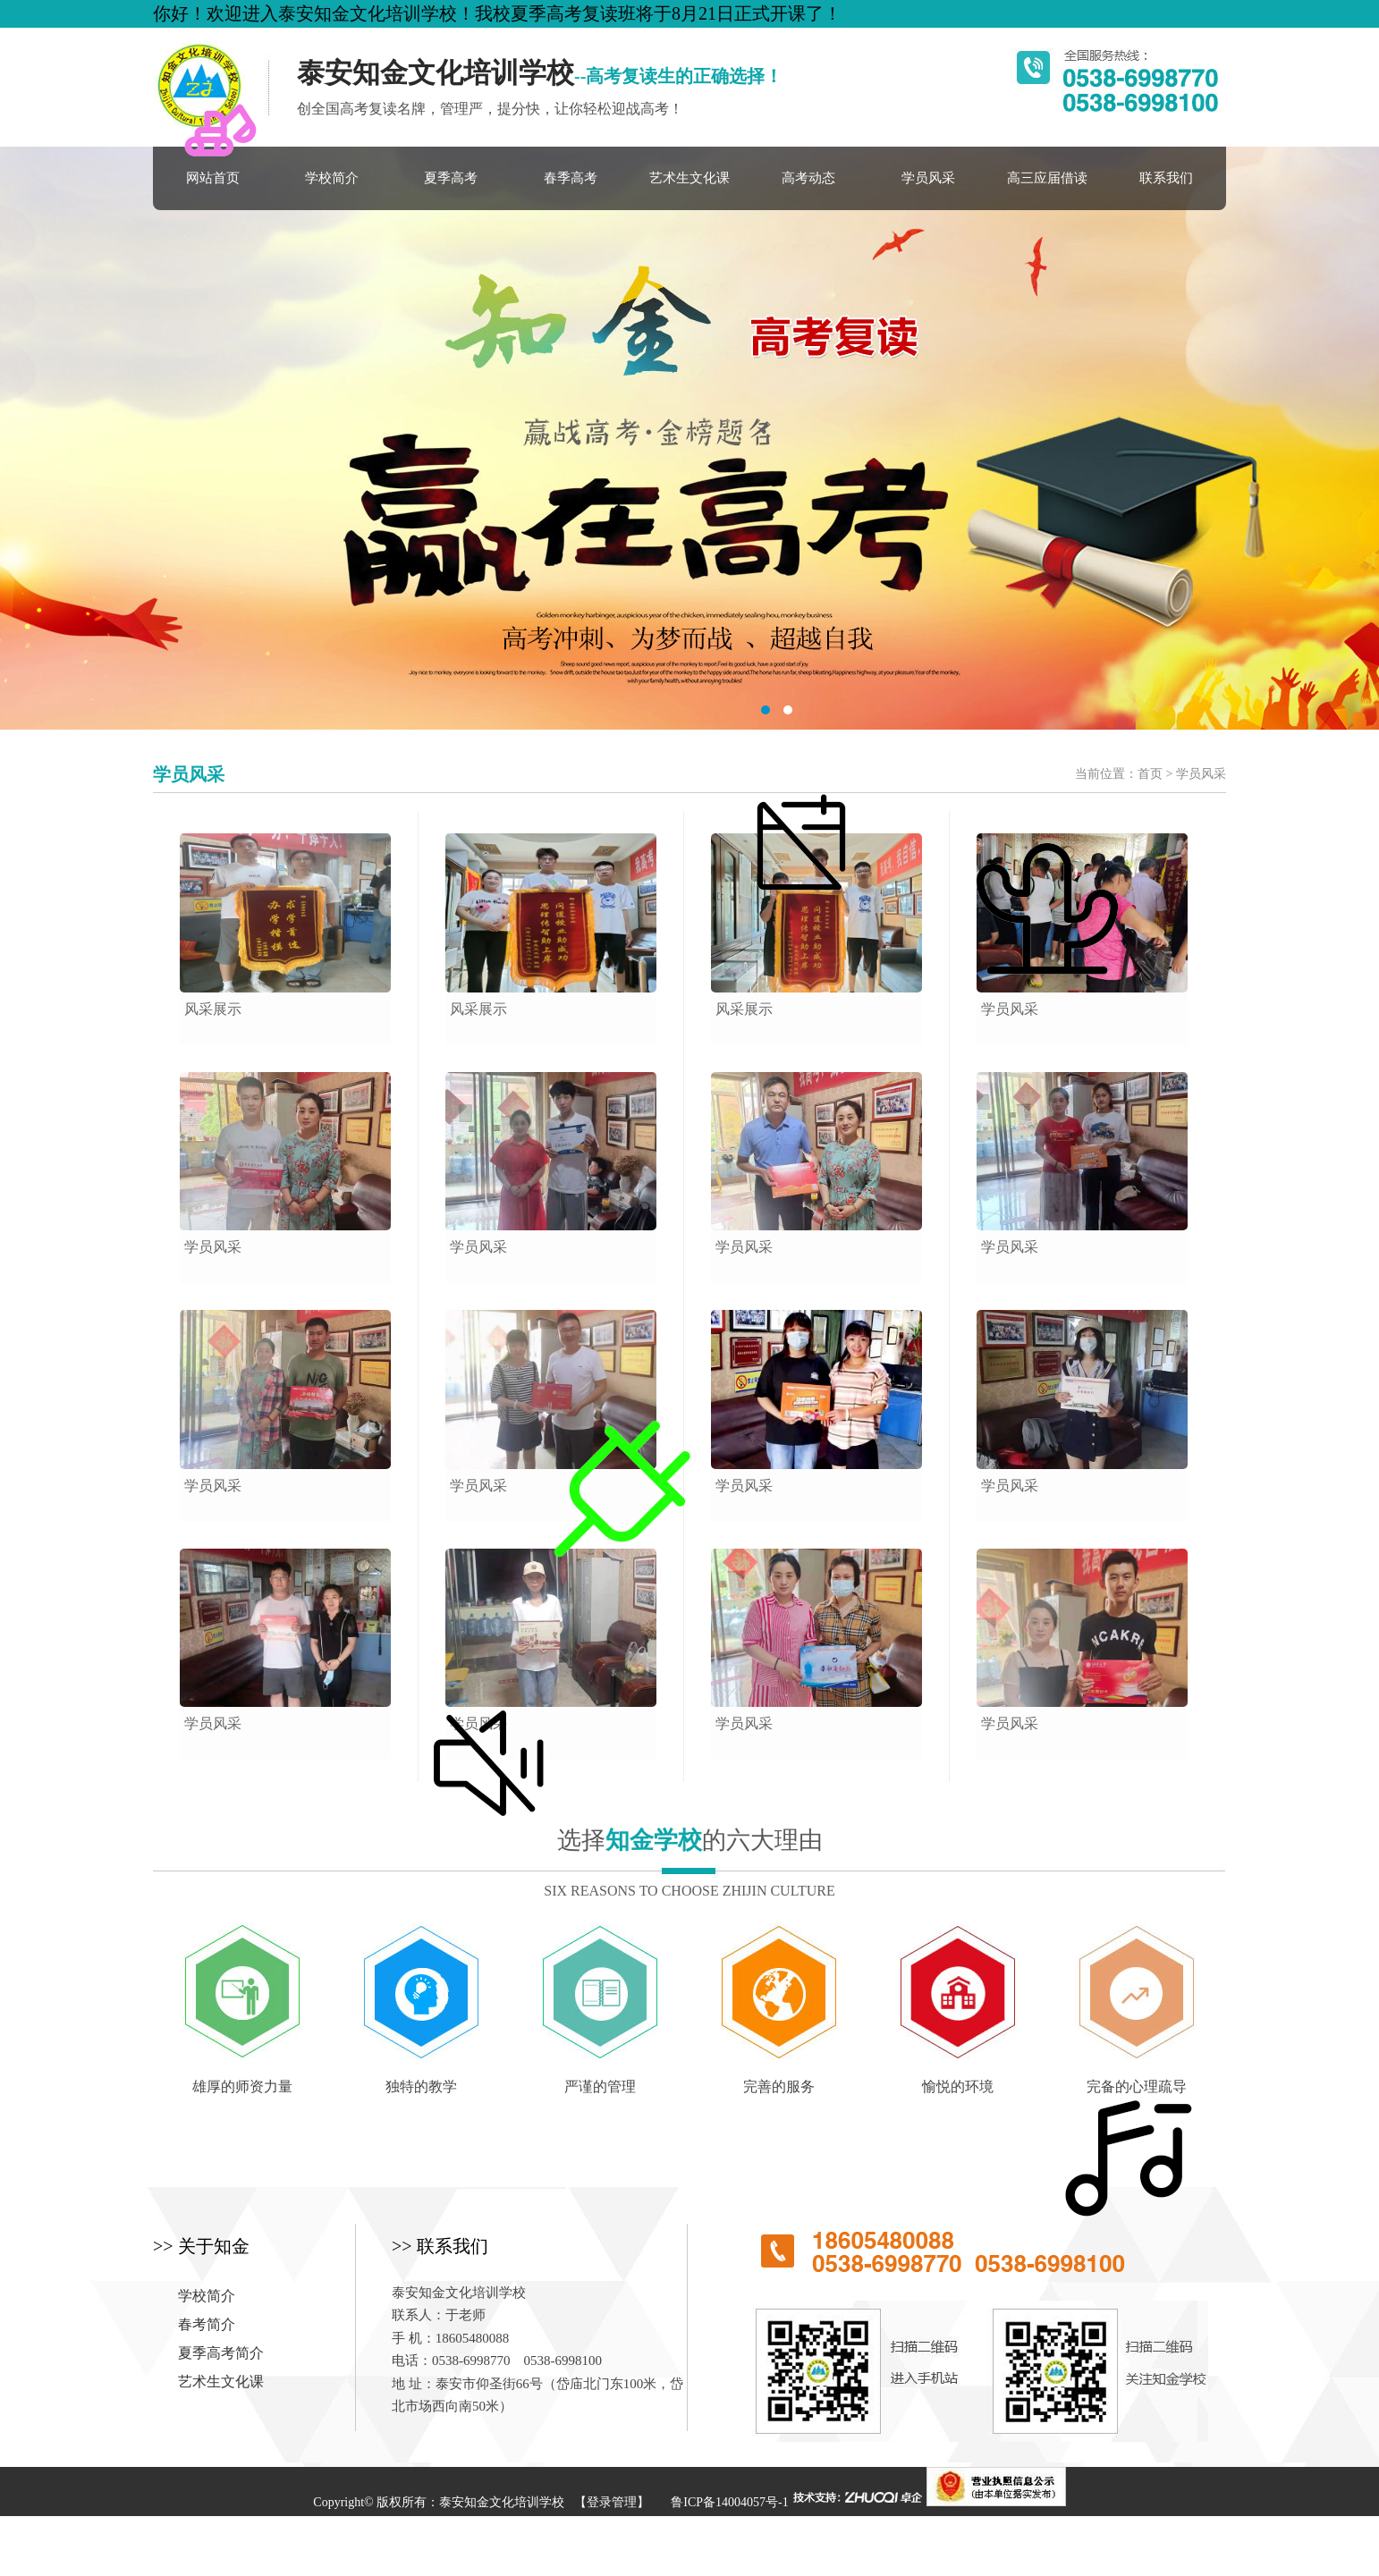 The image size is (1379, 2576). I want to click on disable calendar or scheduling features, so click(801, 846).